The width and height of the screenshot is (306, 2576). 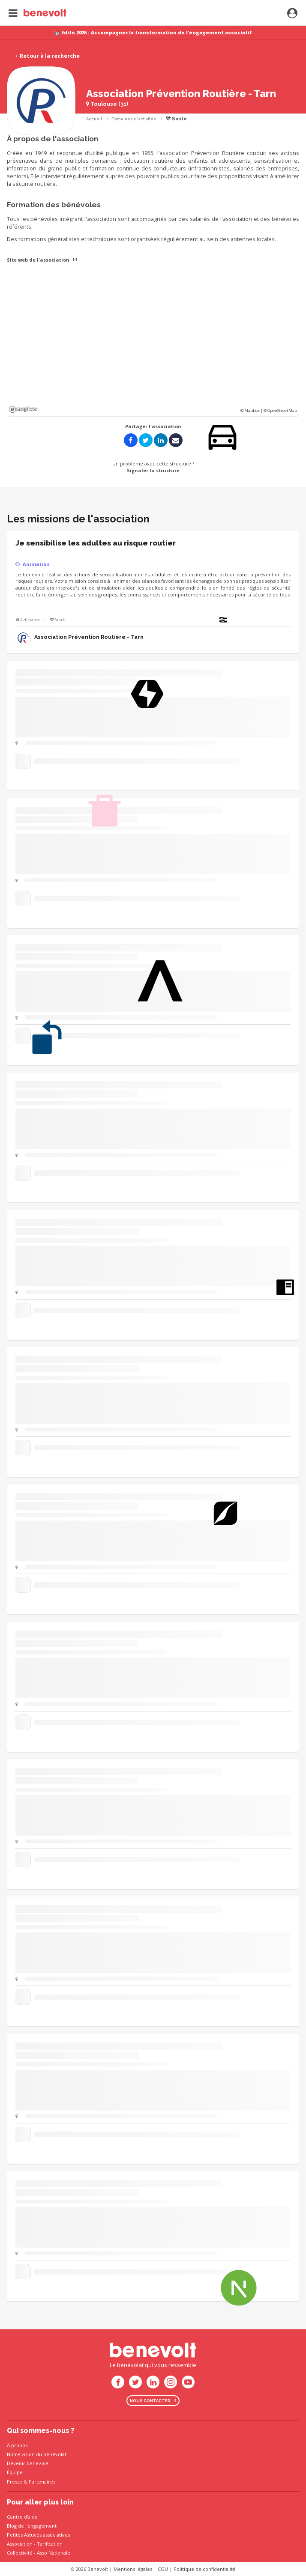 I want to click on pied piper company logo, so click(x=225, y=1513).